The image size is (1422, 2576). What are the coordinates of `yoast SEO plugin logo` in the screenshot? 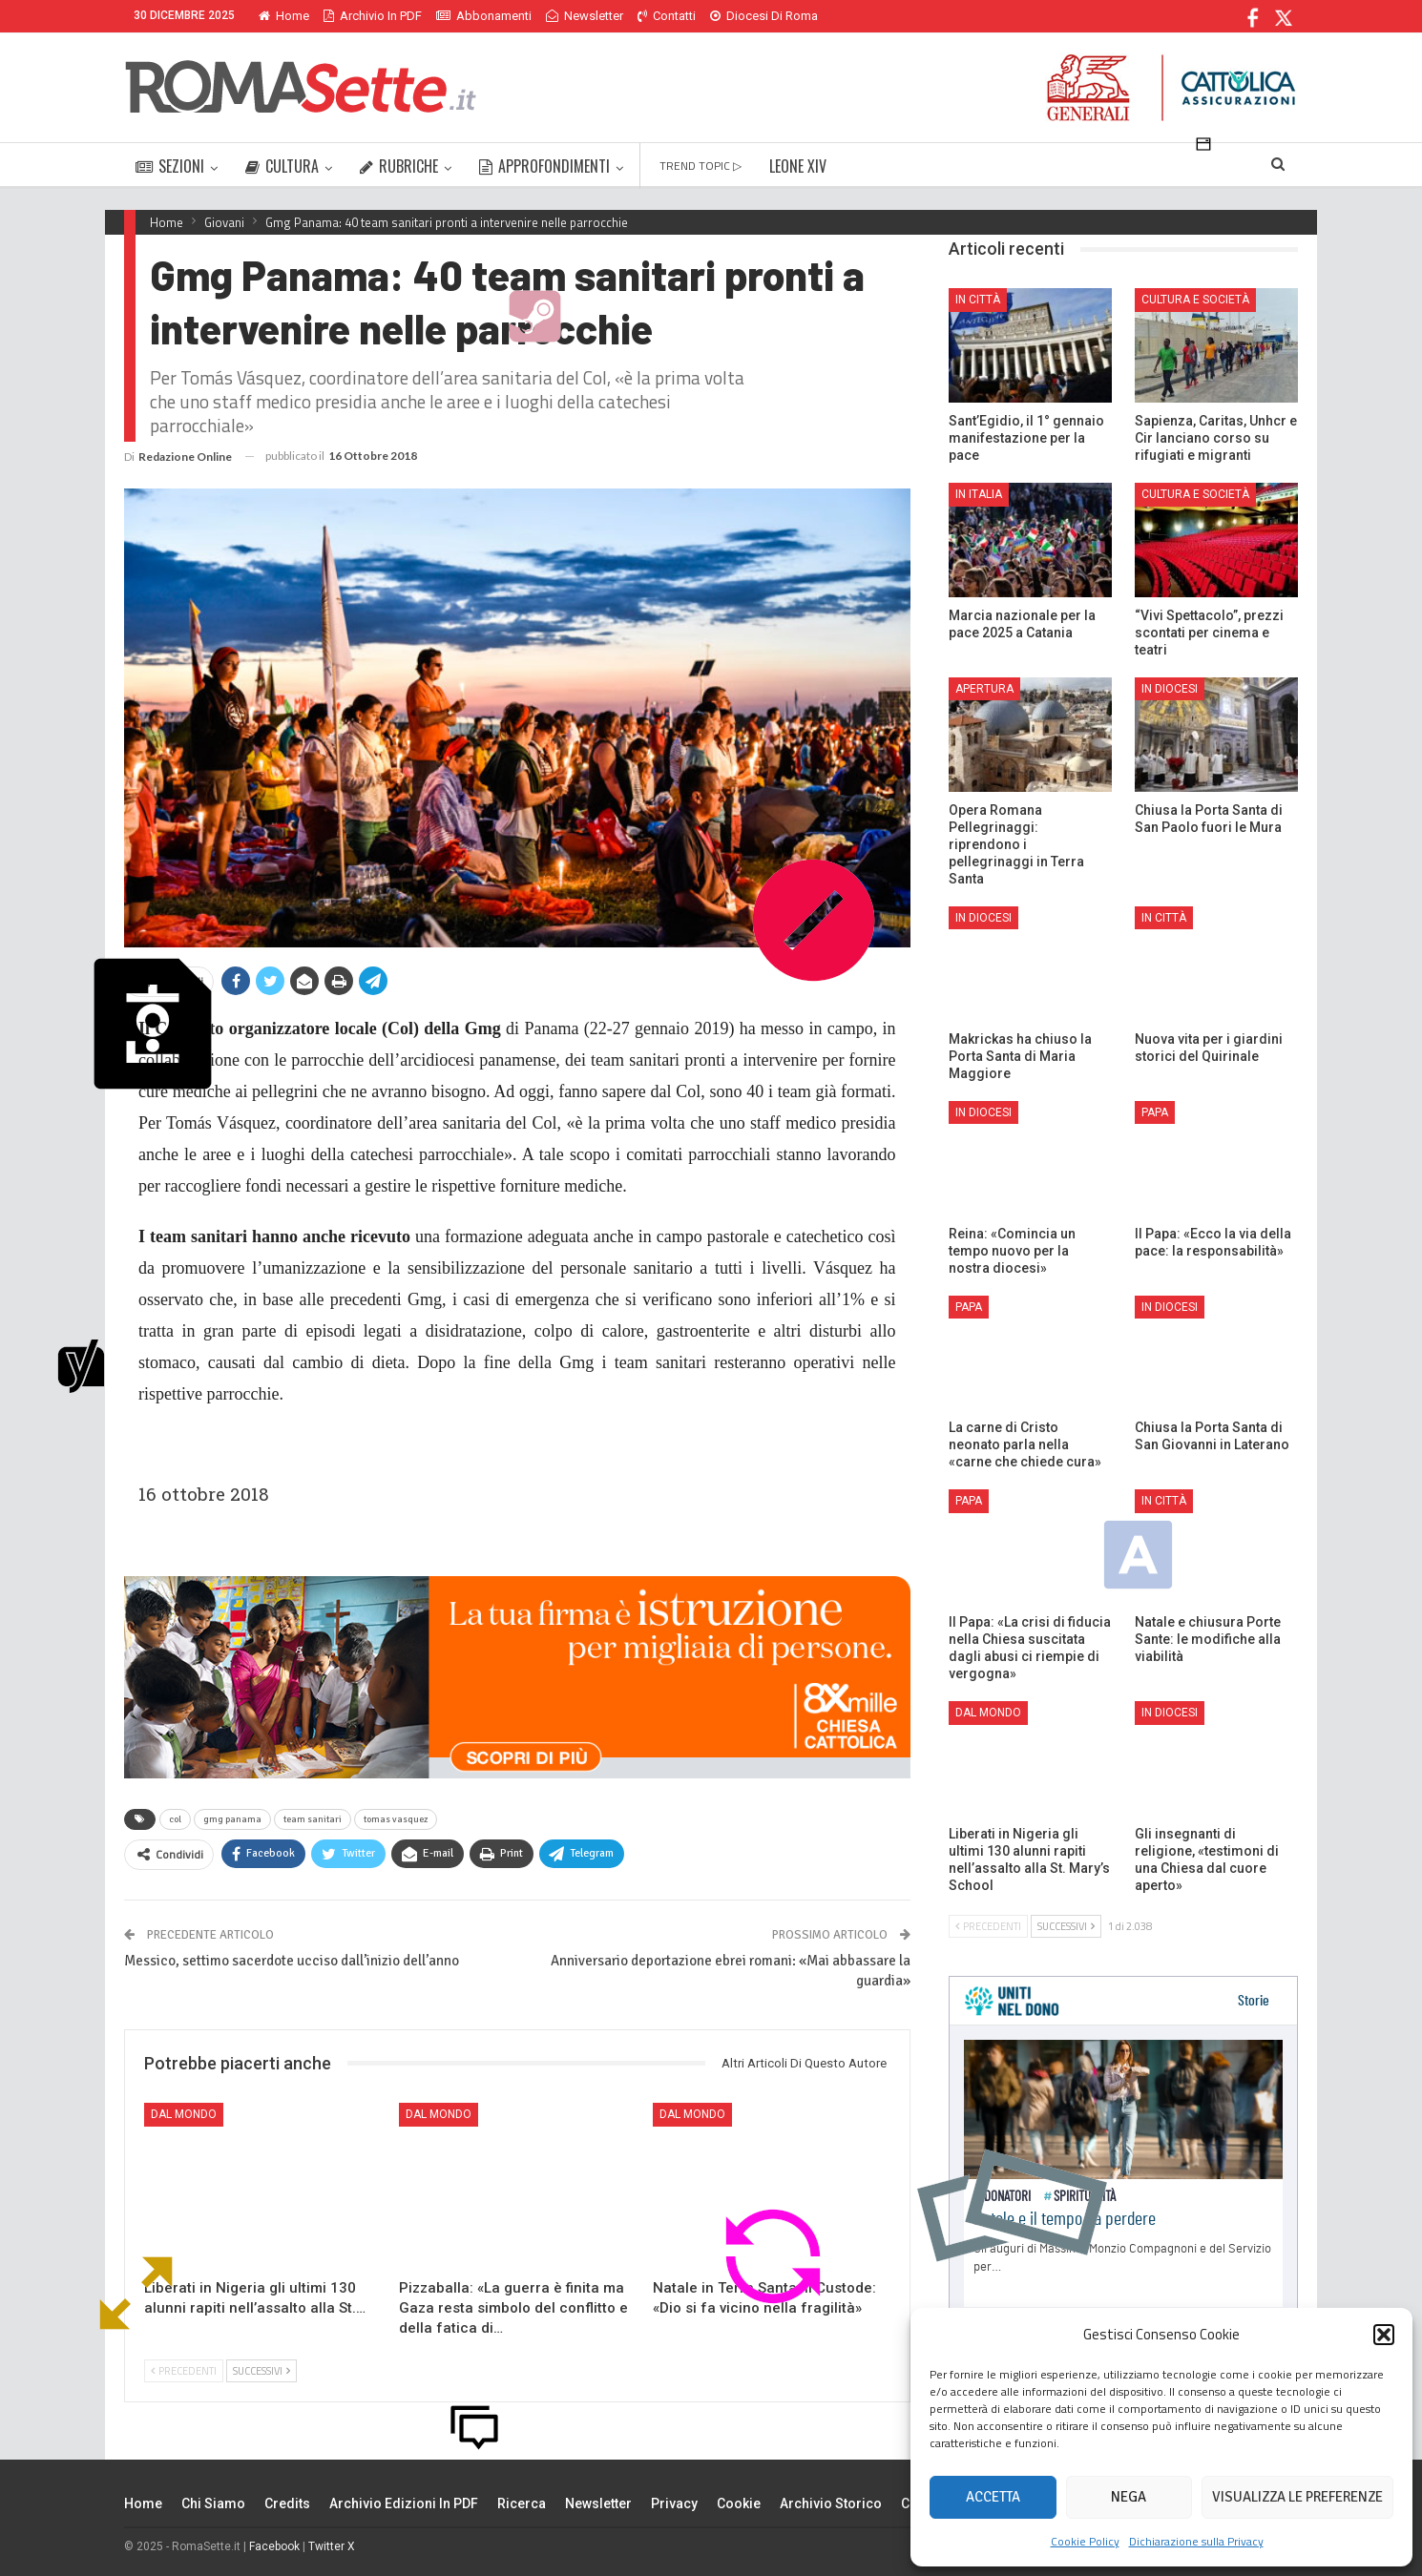 It's located at (81, 1366).